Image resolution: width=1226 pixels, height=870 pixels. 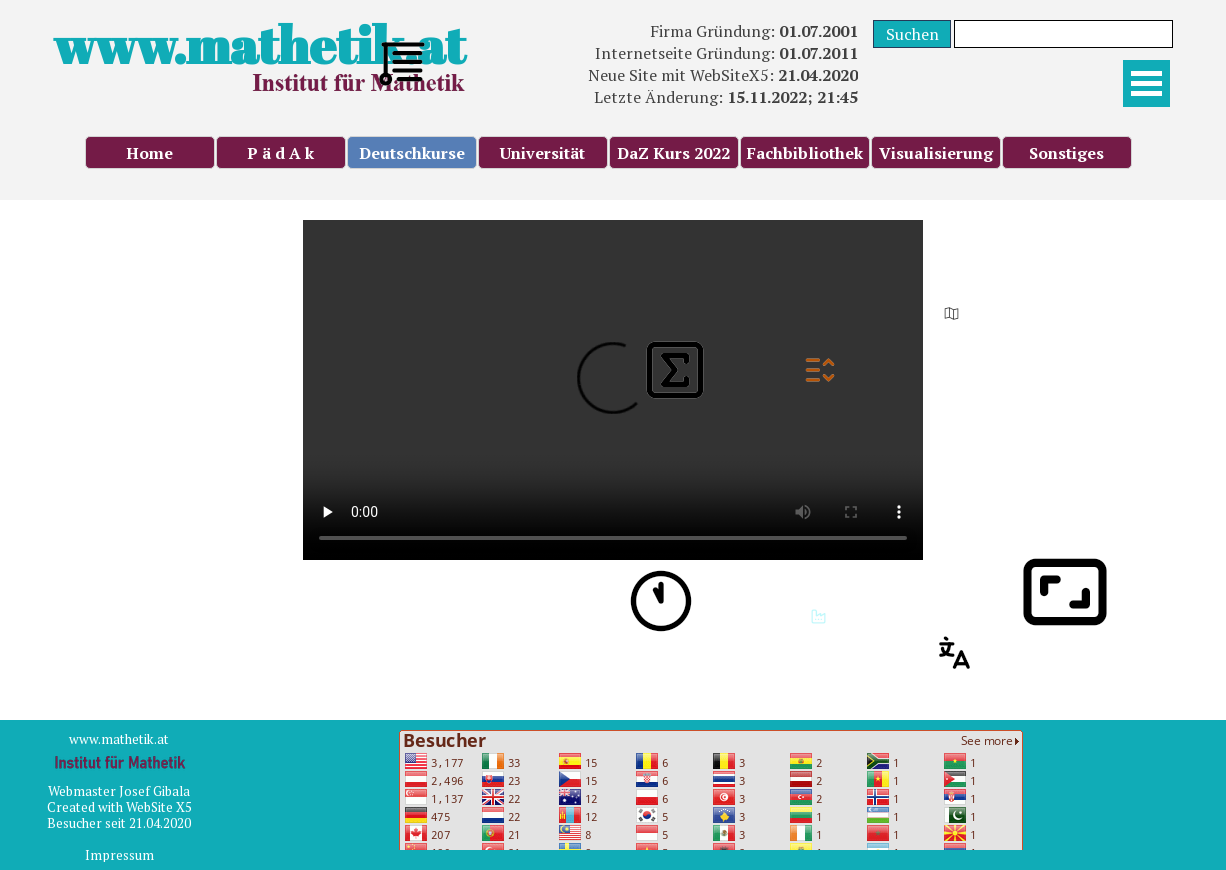 What do you see at coordinates (818, 616) in the screenshot?
I see `view manufacturing or production settings` at bounding box center [818, 616].